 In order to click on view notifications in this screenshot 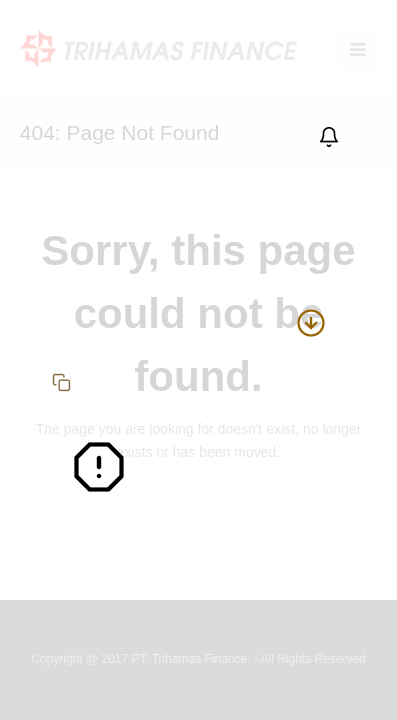, I will do `click(329, 137)`.